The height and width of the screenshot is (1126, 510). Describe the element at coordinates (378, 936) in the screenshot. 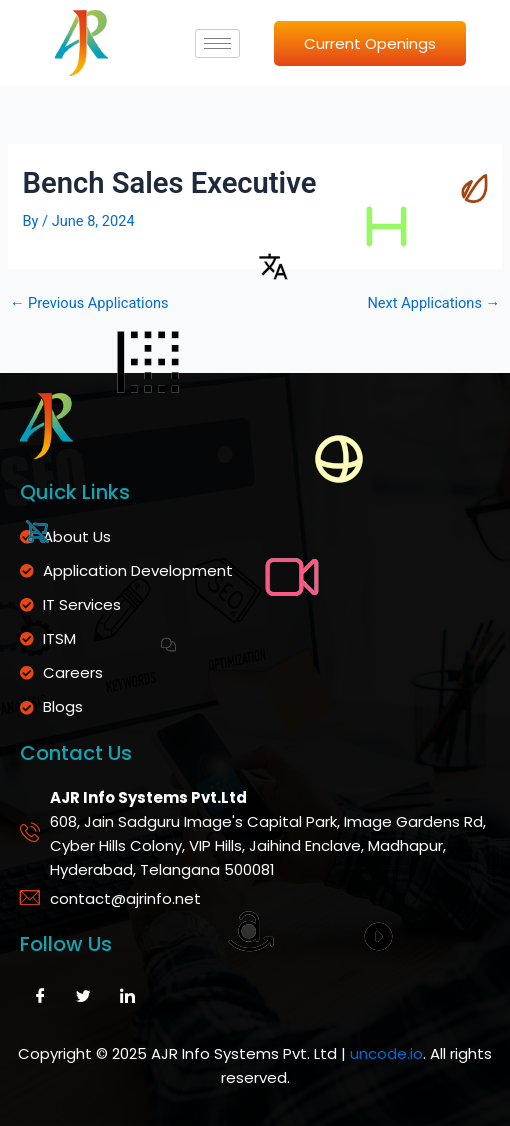

I see `play media or video content` at that location.